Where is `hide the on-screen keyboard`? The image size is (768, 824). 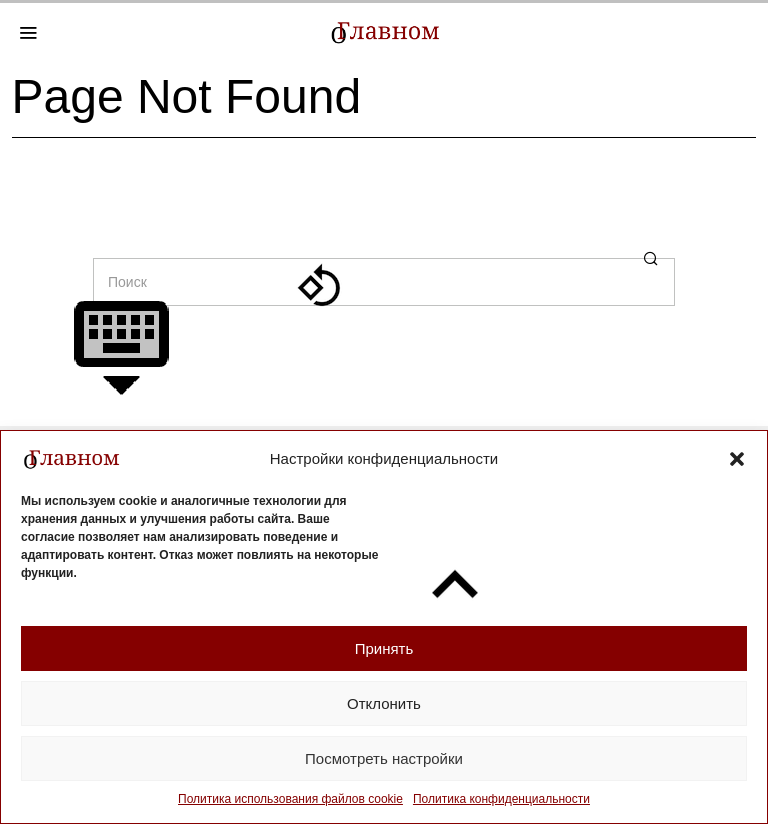
hide the on-screen keyboard is located at coordinates (121, 343).